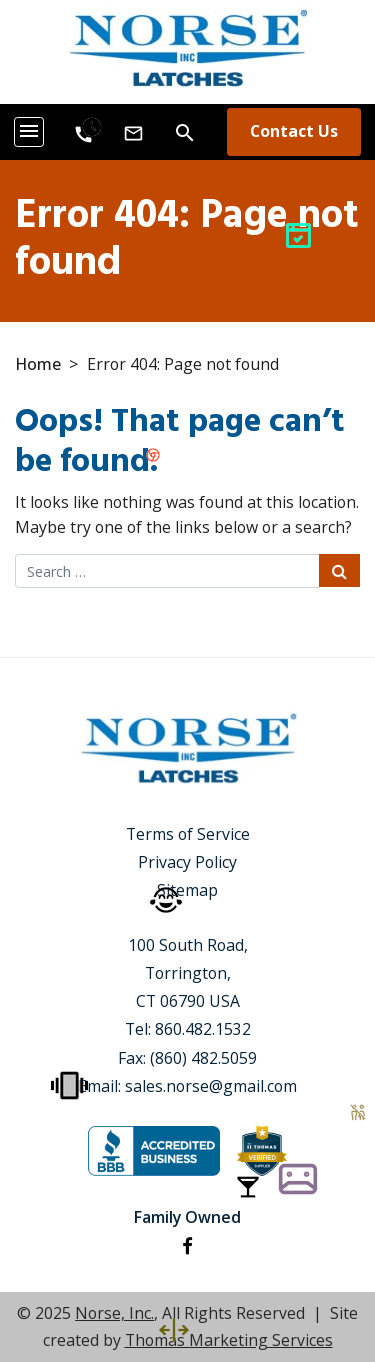  What do you see at coordinates (248, 1187) in the screenshot?
I see `browse wine or cocktail menu` at bounding box center [248, 1187].